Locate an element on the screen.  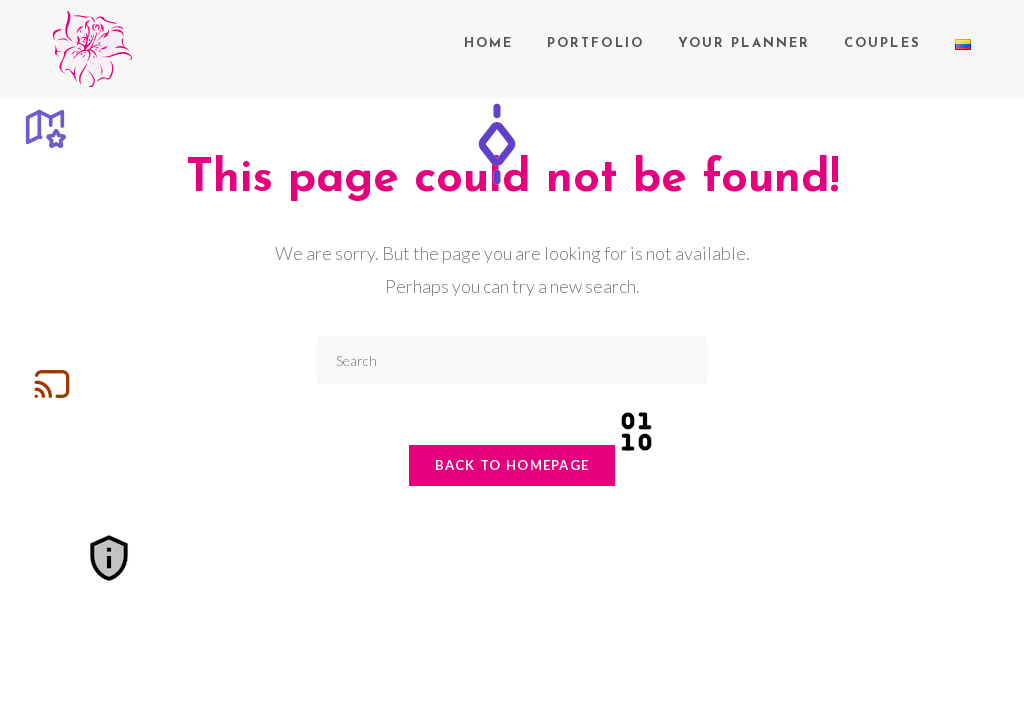
view privacy policy or information is located at coordinates (109, 558).